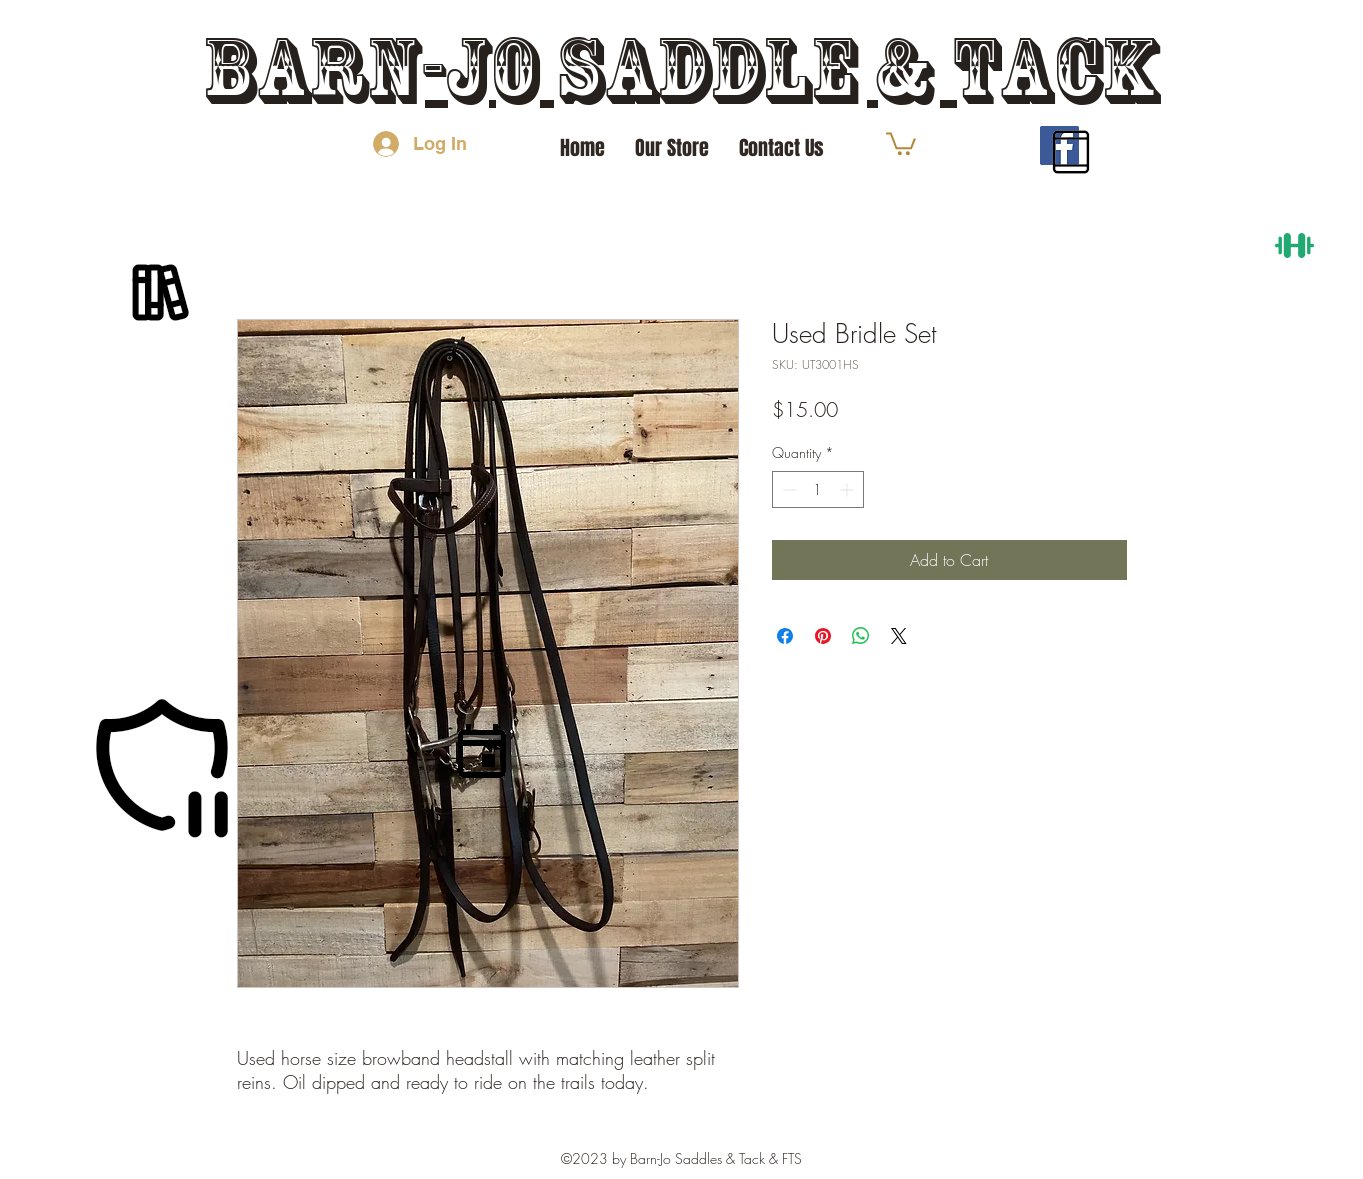 Image resolution: width=1363 pixels, height=1179 pixels. I want to click on access workout or fitness features, so click(1294, 245).